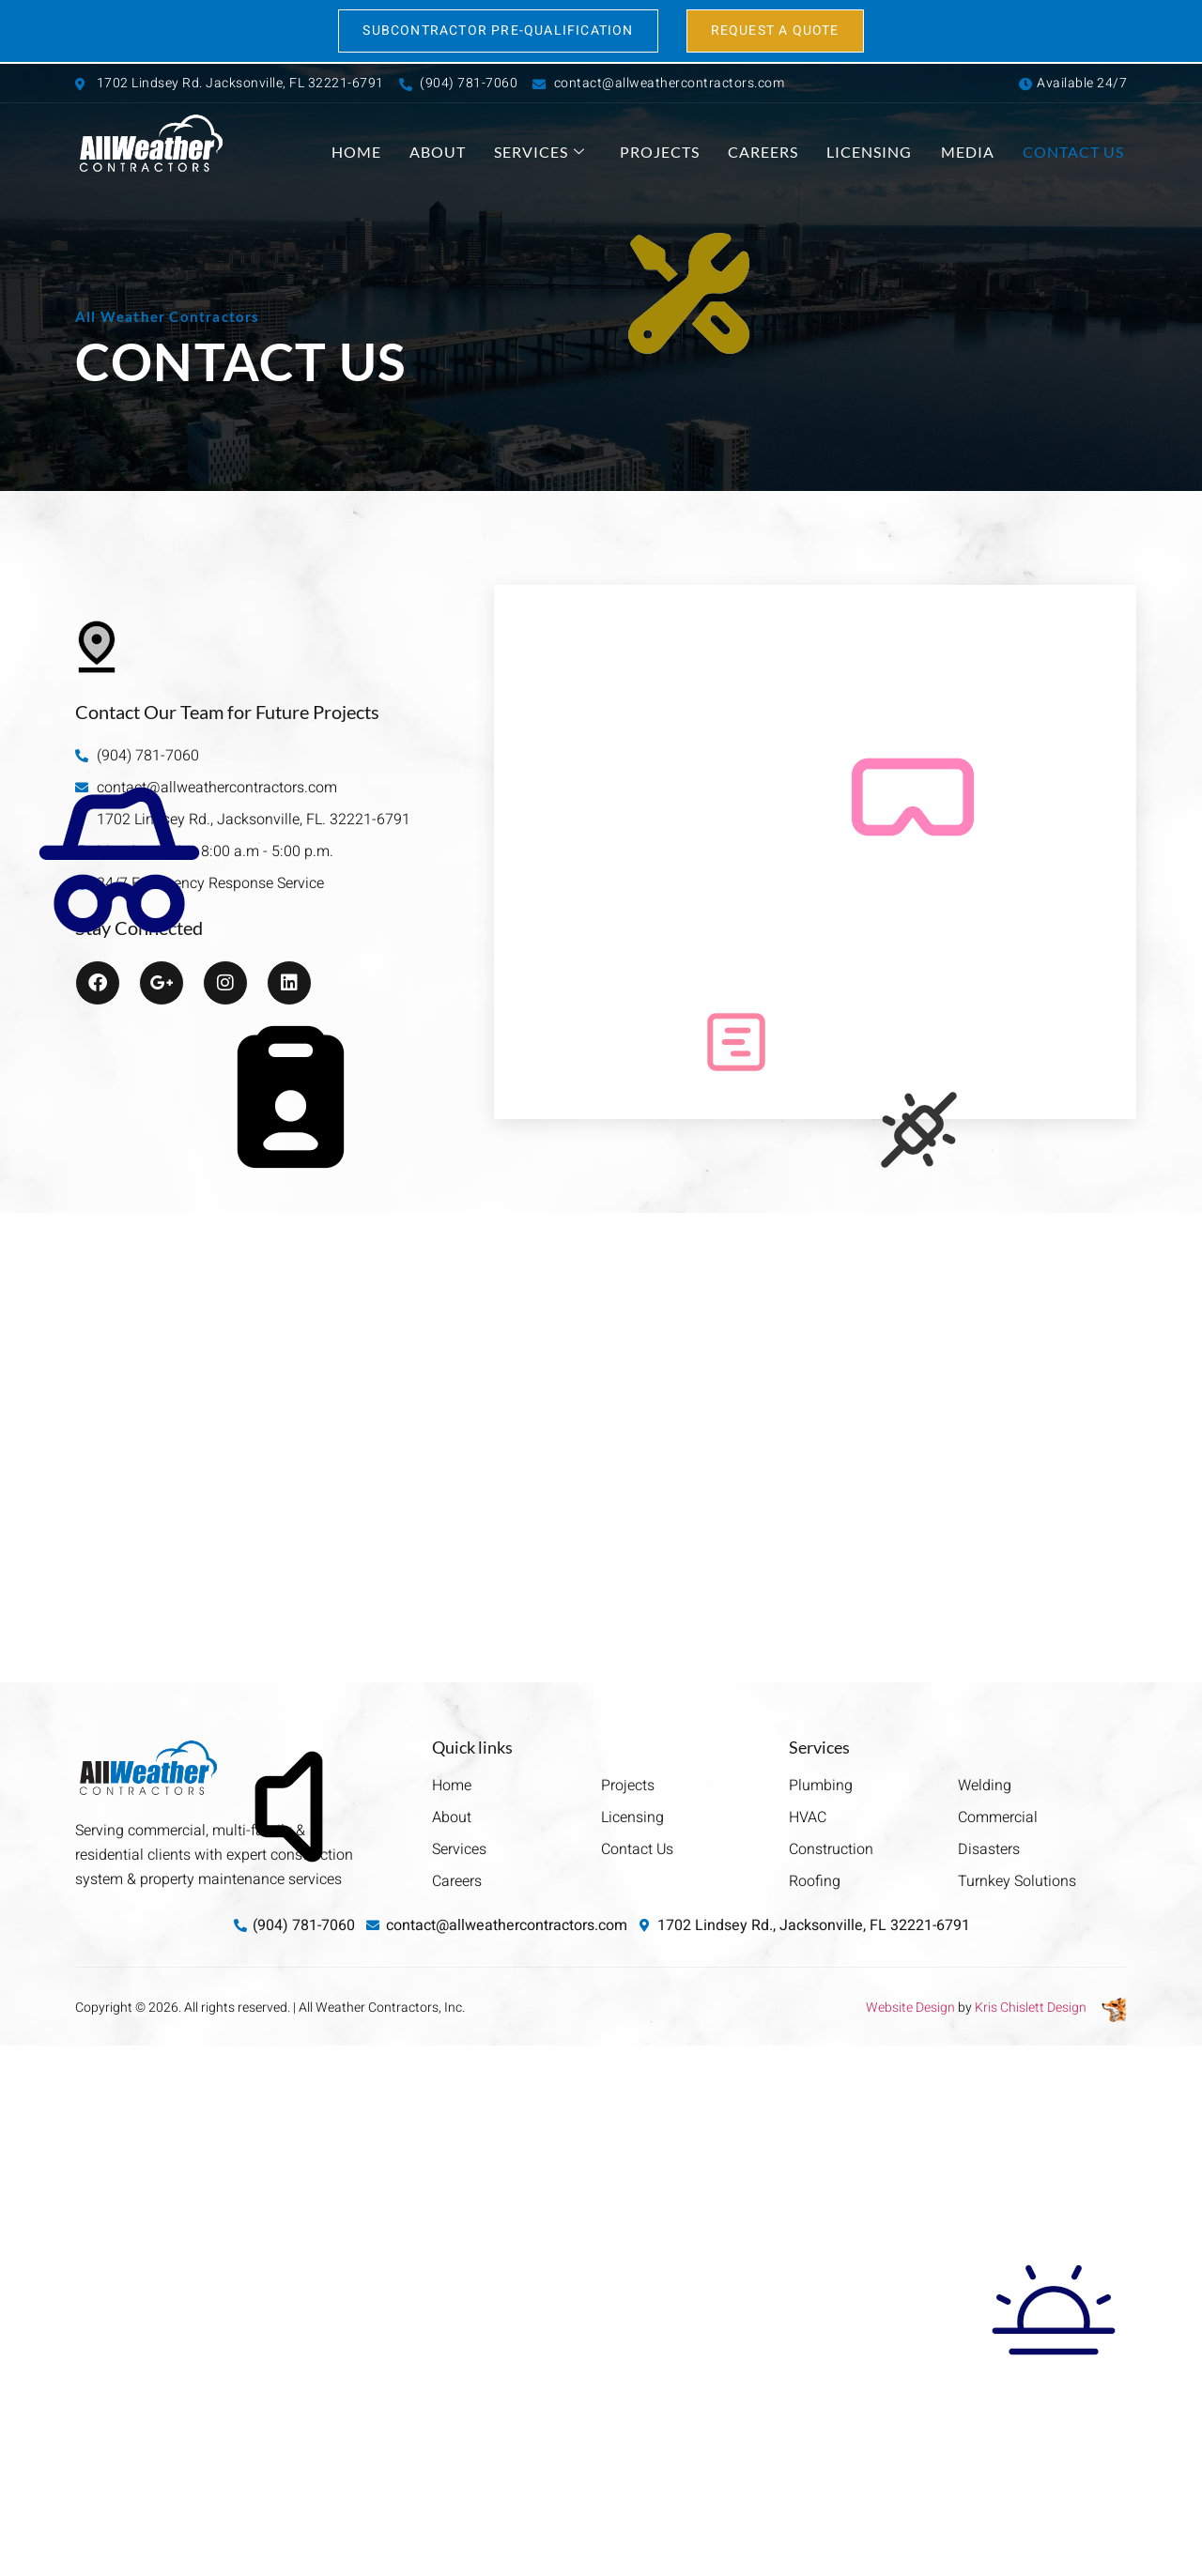  I want to click on enable incognito or private browsing mode, so click(119, 860).